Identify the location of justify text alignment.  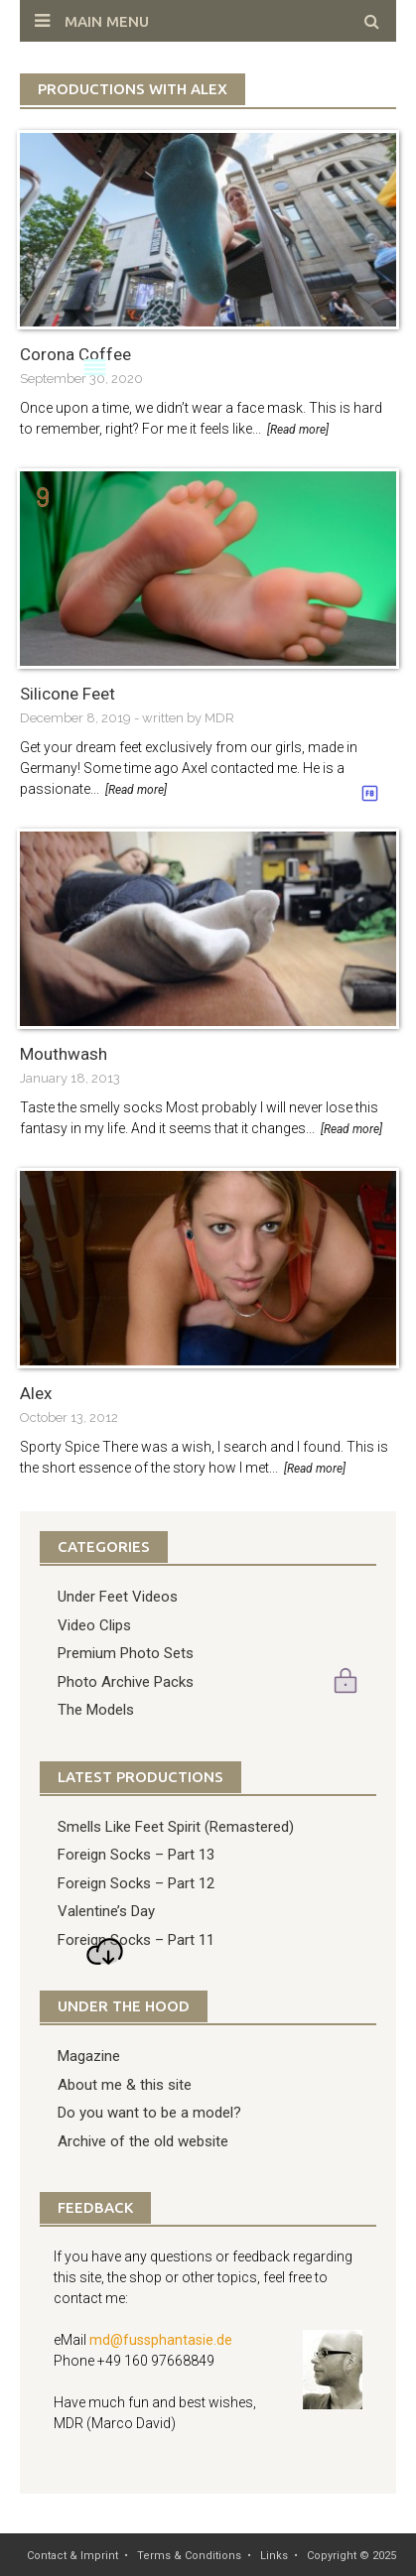
(94, 367).